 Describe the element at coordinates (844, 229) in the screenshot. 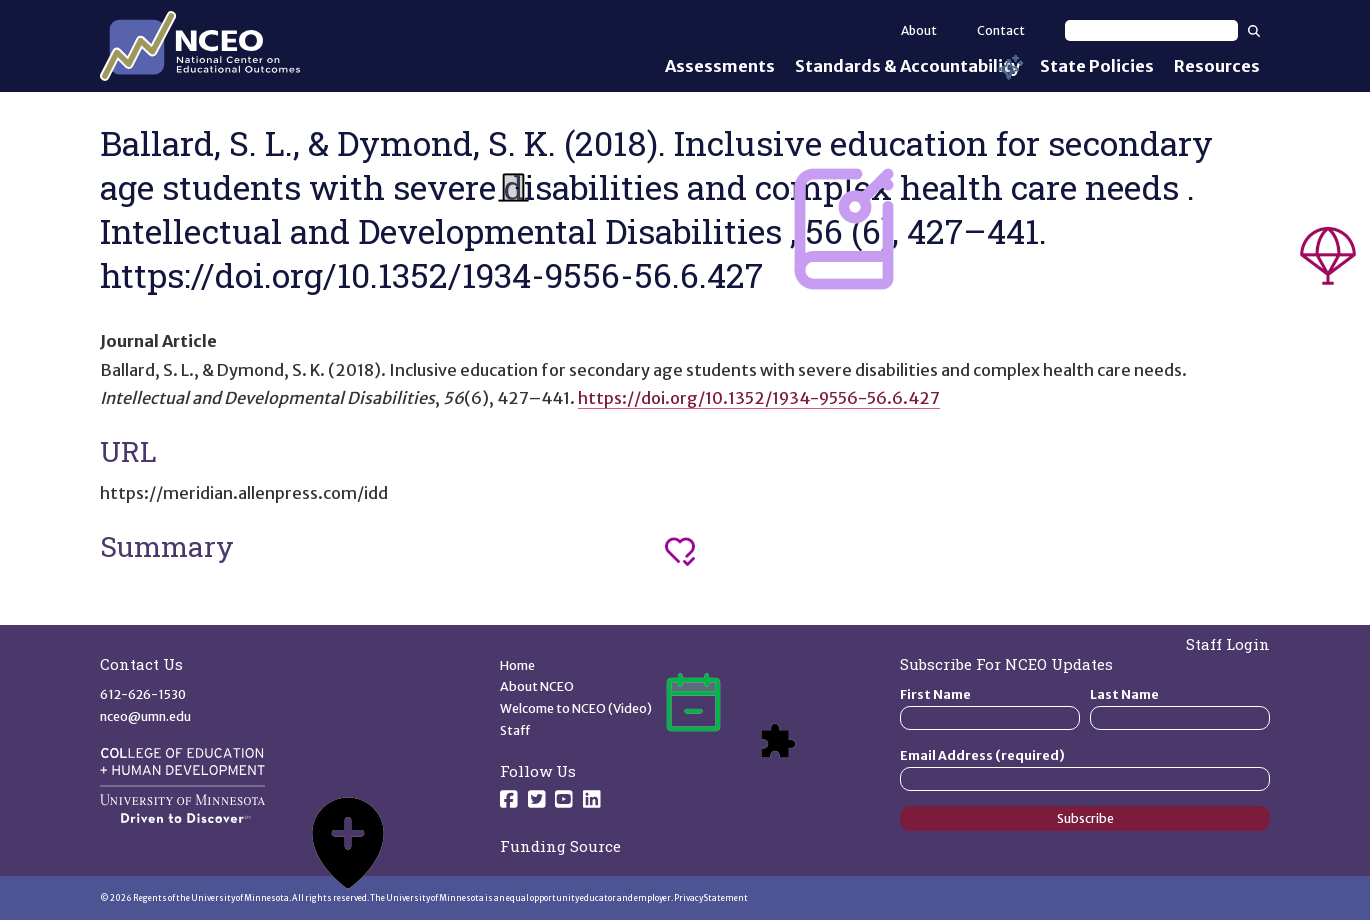

I see `access encrypted or password-protected documents` at that location.